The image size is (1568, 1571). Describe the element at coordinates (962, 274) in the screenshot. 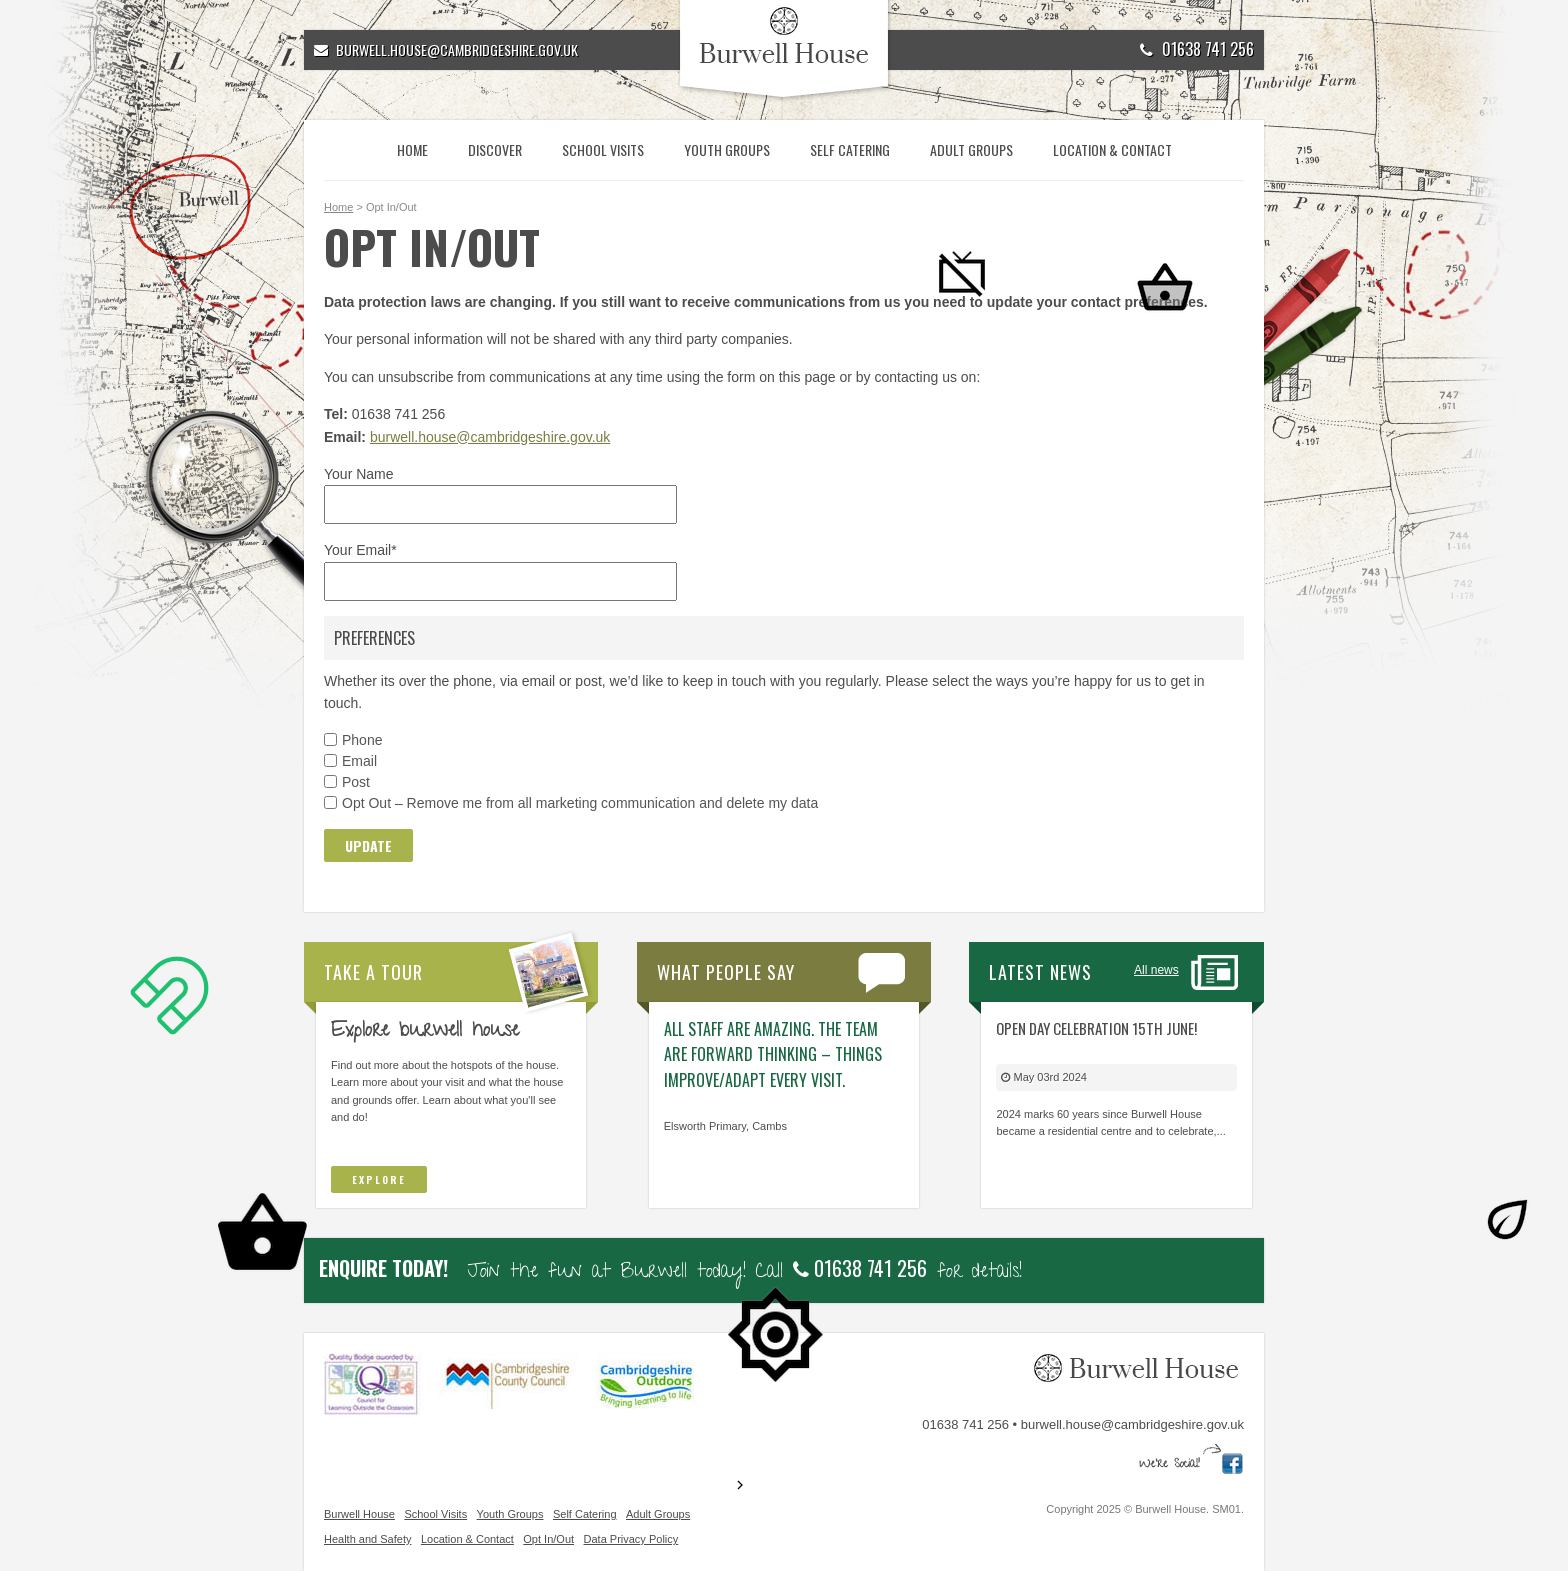

I see `tv or display is currently off or disabled` at that location.